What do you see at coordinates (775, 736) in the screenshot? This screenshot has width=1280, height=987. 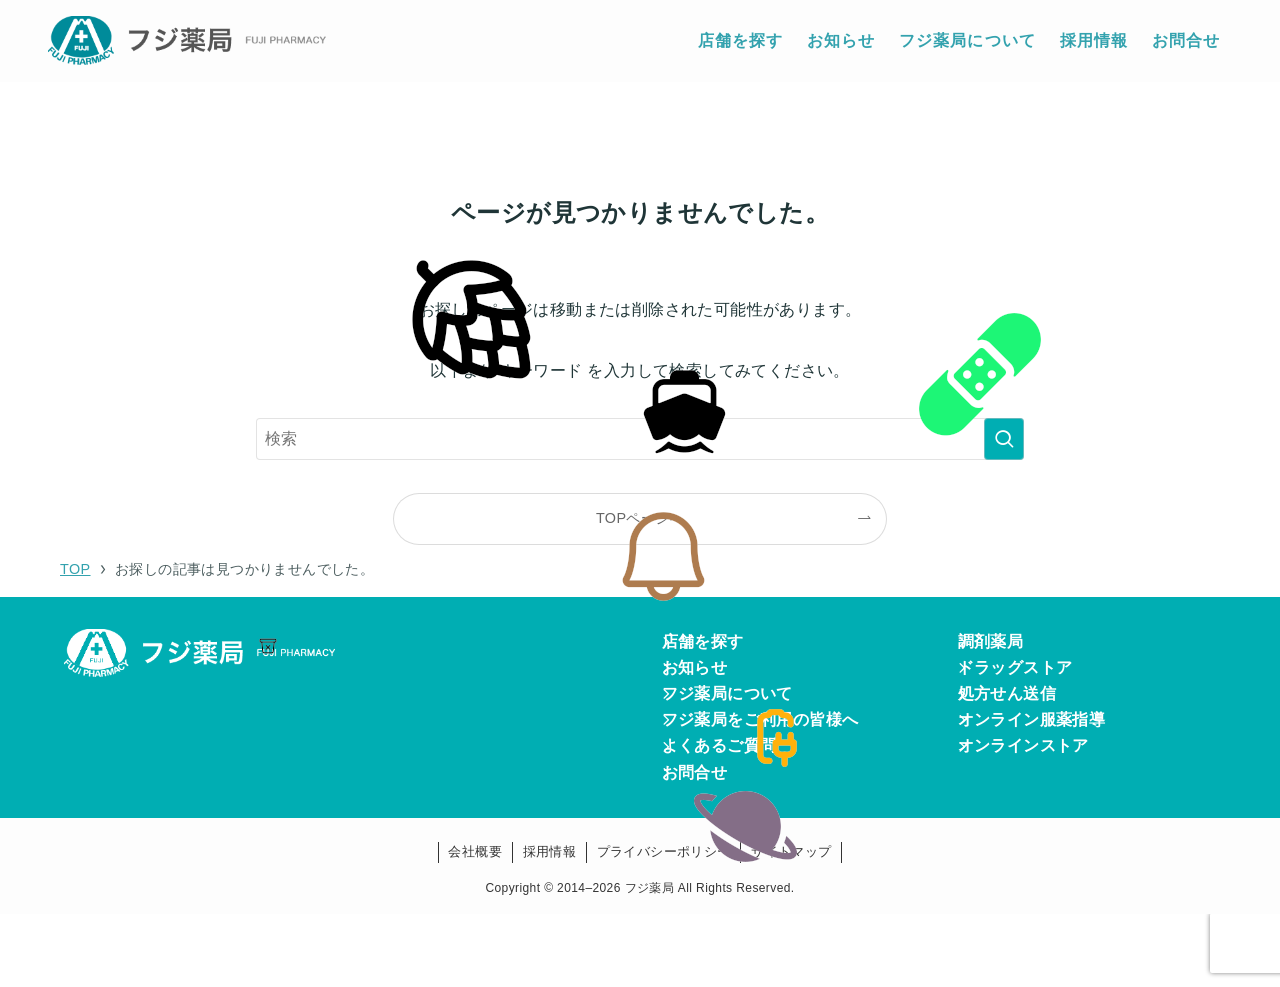 I see `indicates battery is currently charging` at bounding box center [775, 736].